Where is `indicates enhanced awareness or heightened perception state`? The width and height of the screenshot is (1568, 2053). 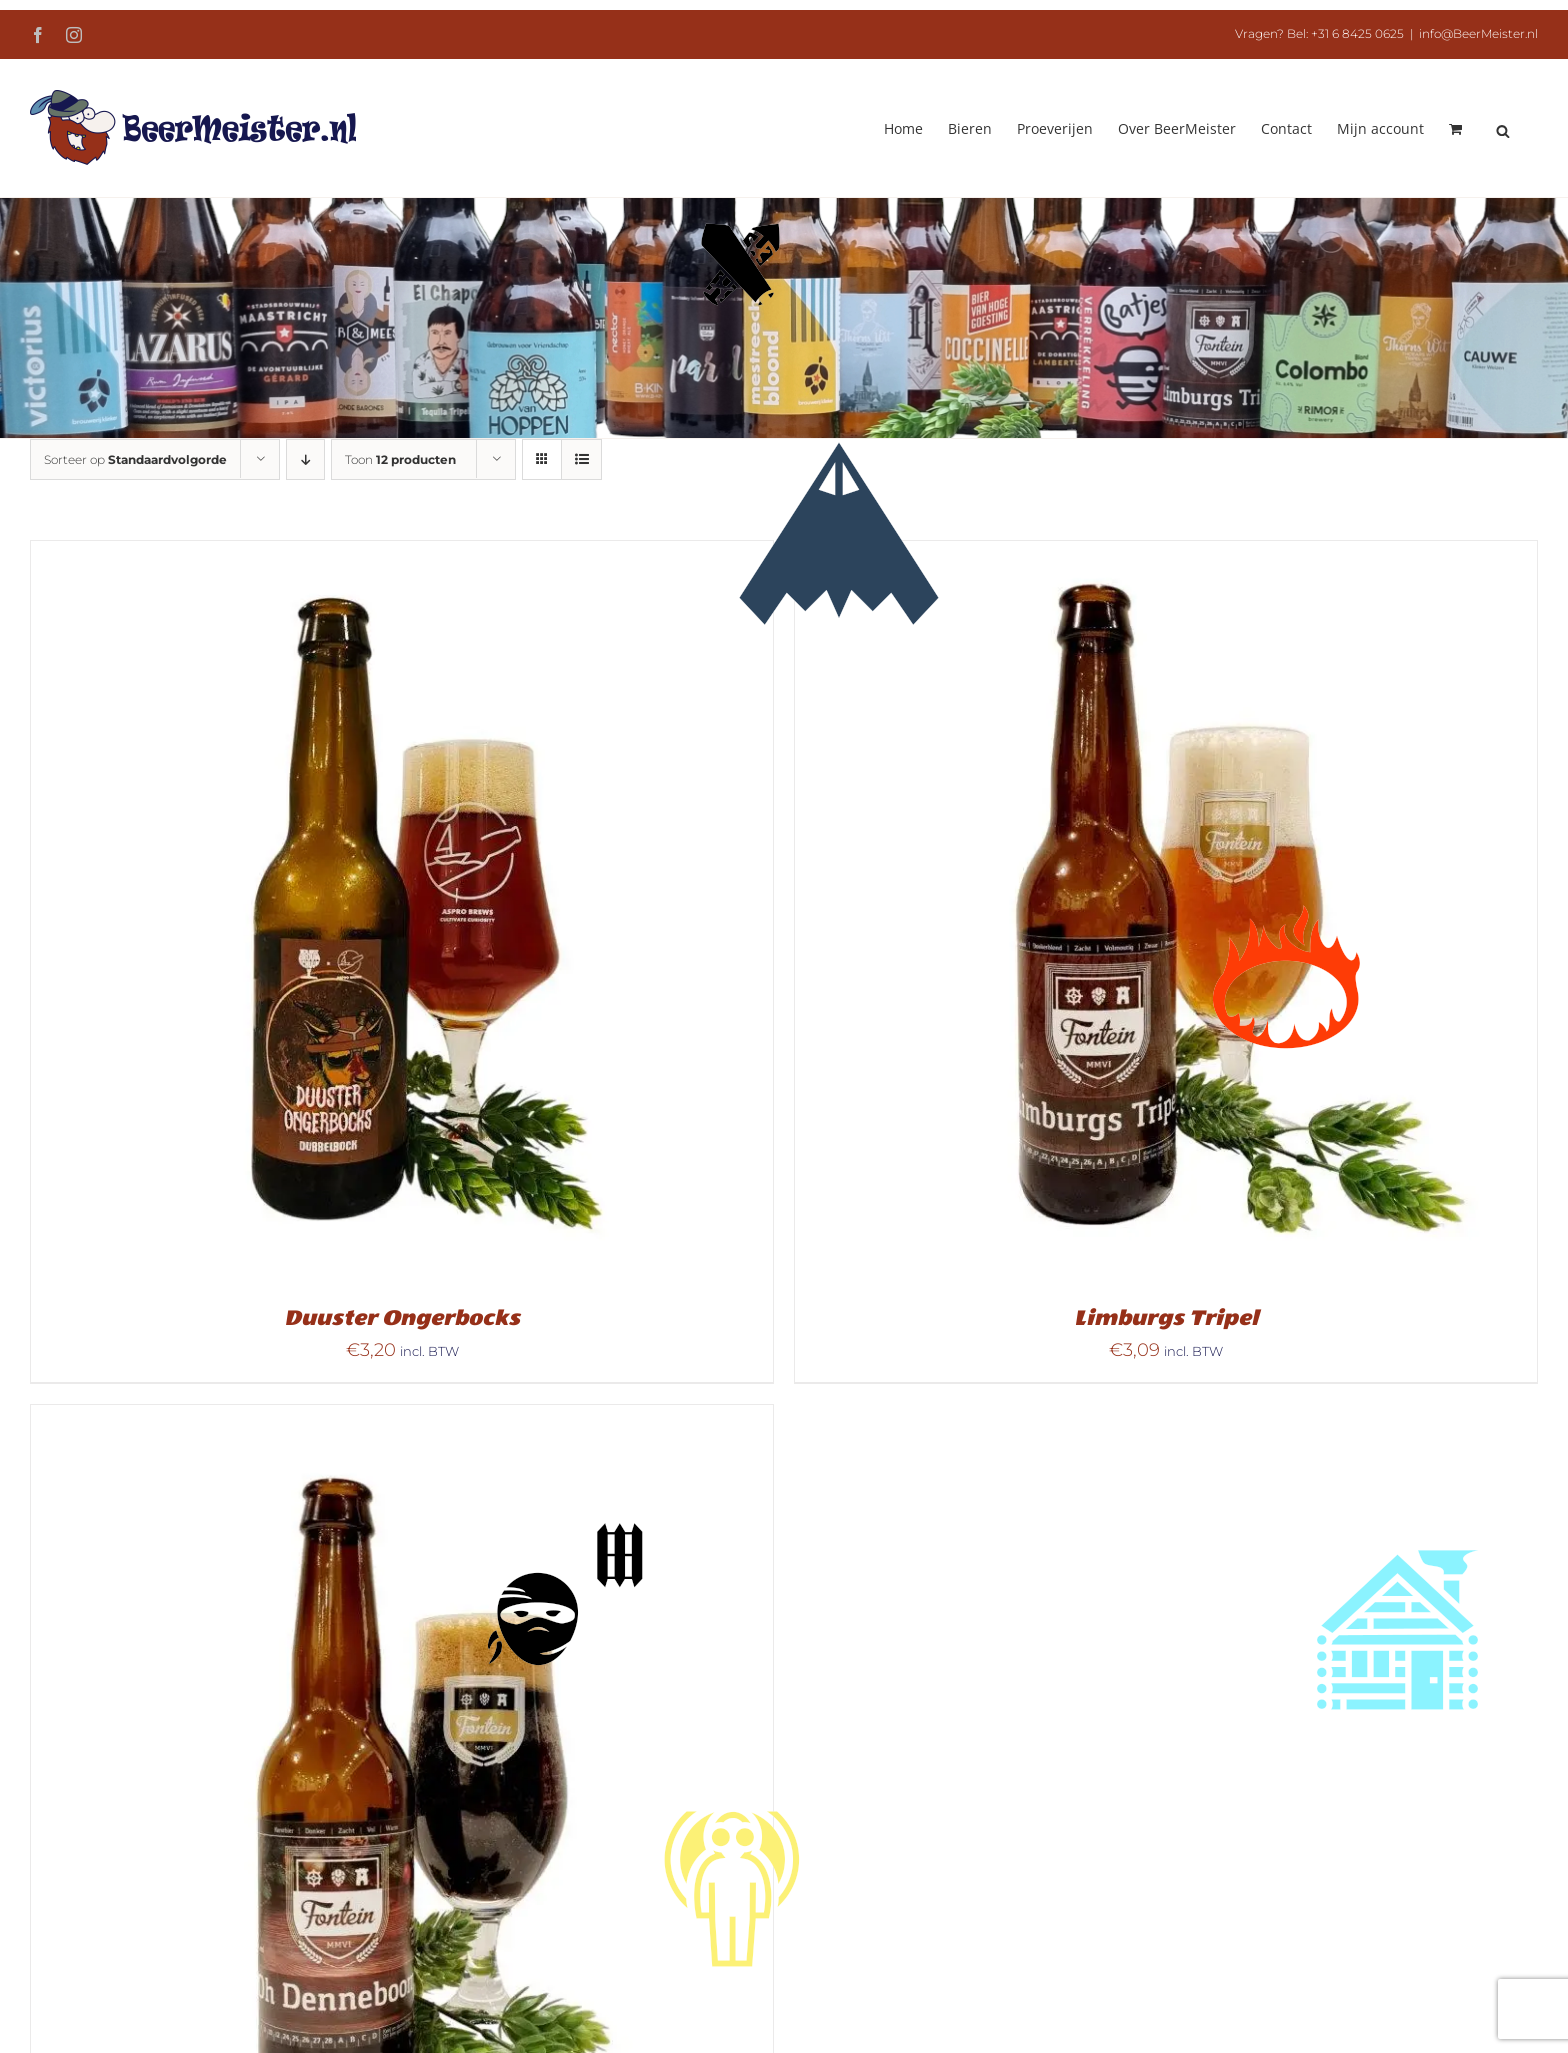 indicates enhanced awareness or heightened perception state is located at coordinates (732, 1888).